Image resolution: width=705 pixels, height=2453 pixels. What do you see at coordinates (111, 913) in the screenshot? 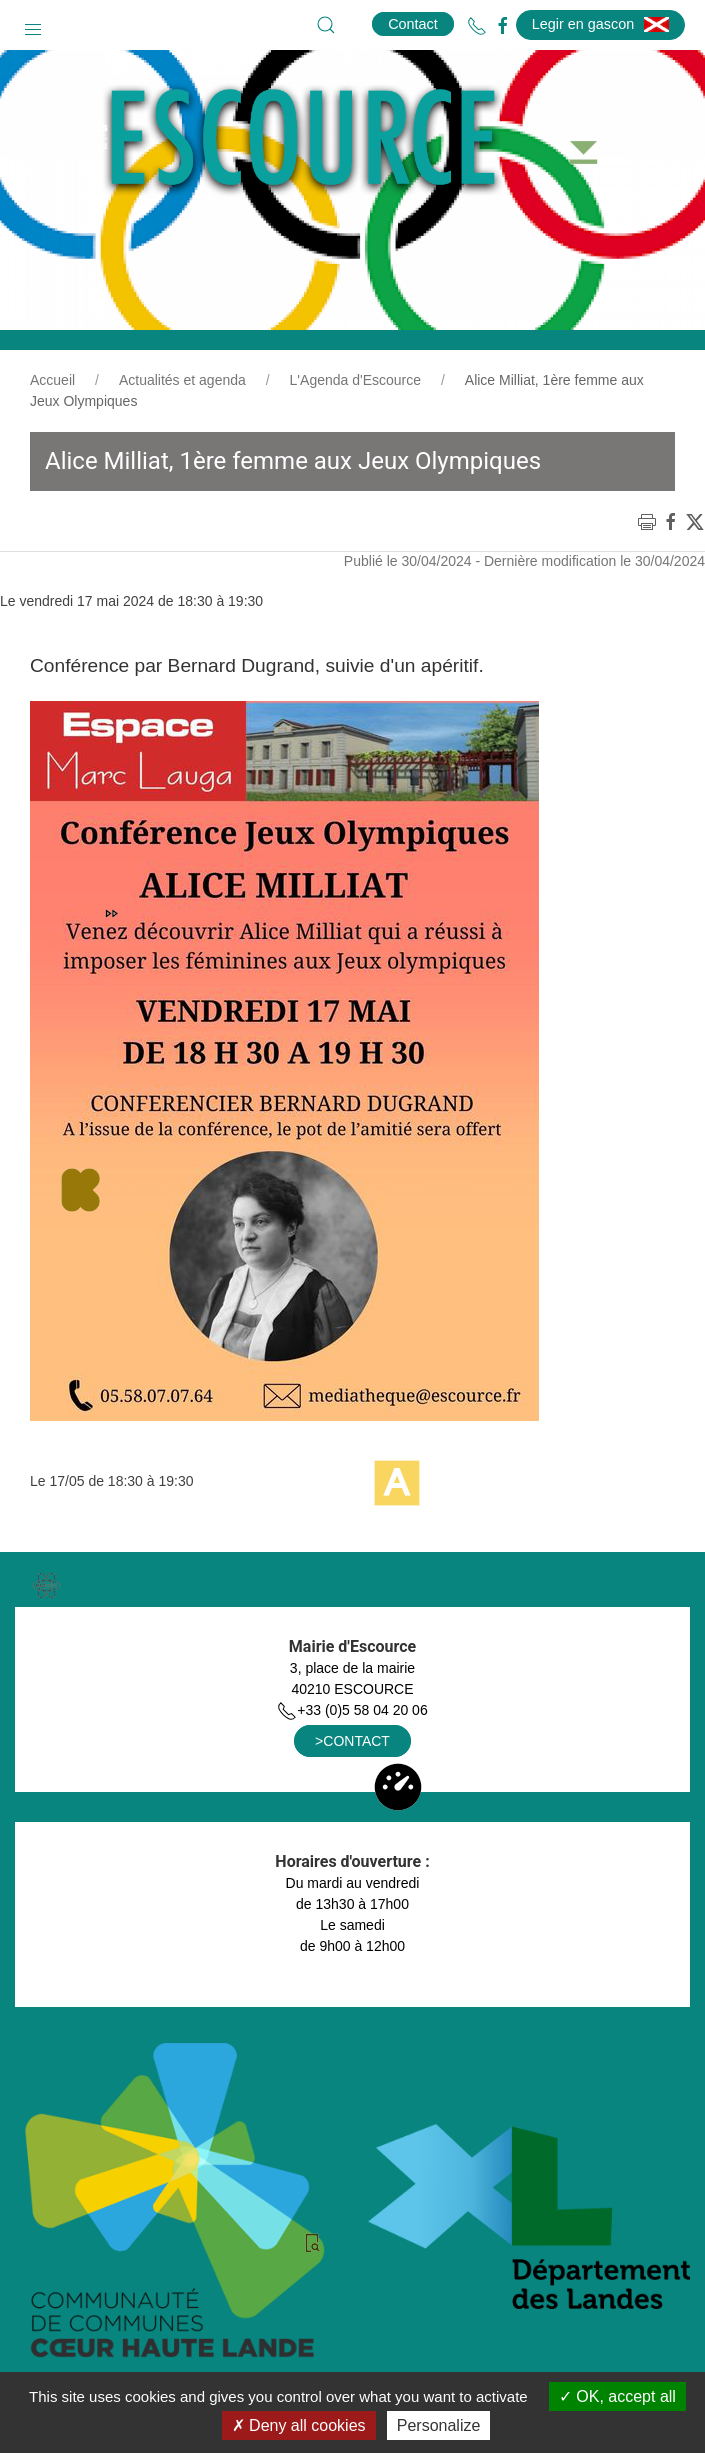
I see `fast forward or skip ahead in media playback` at bounding box center [111, 913].